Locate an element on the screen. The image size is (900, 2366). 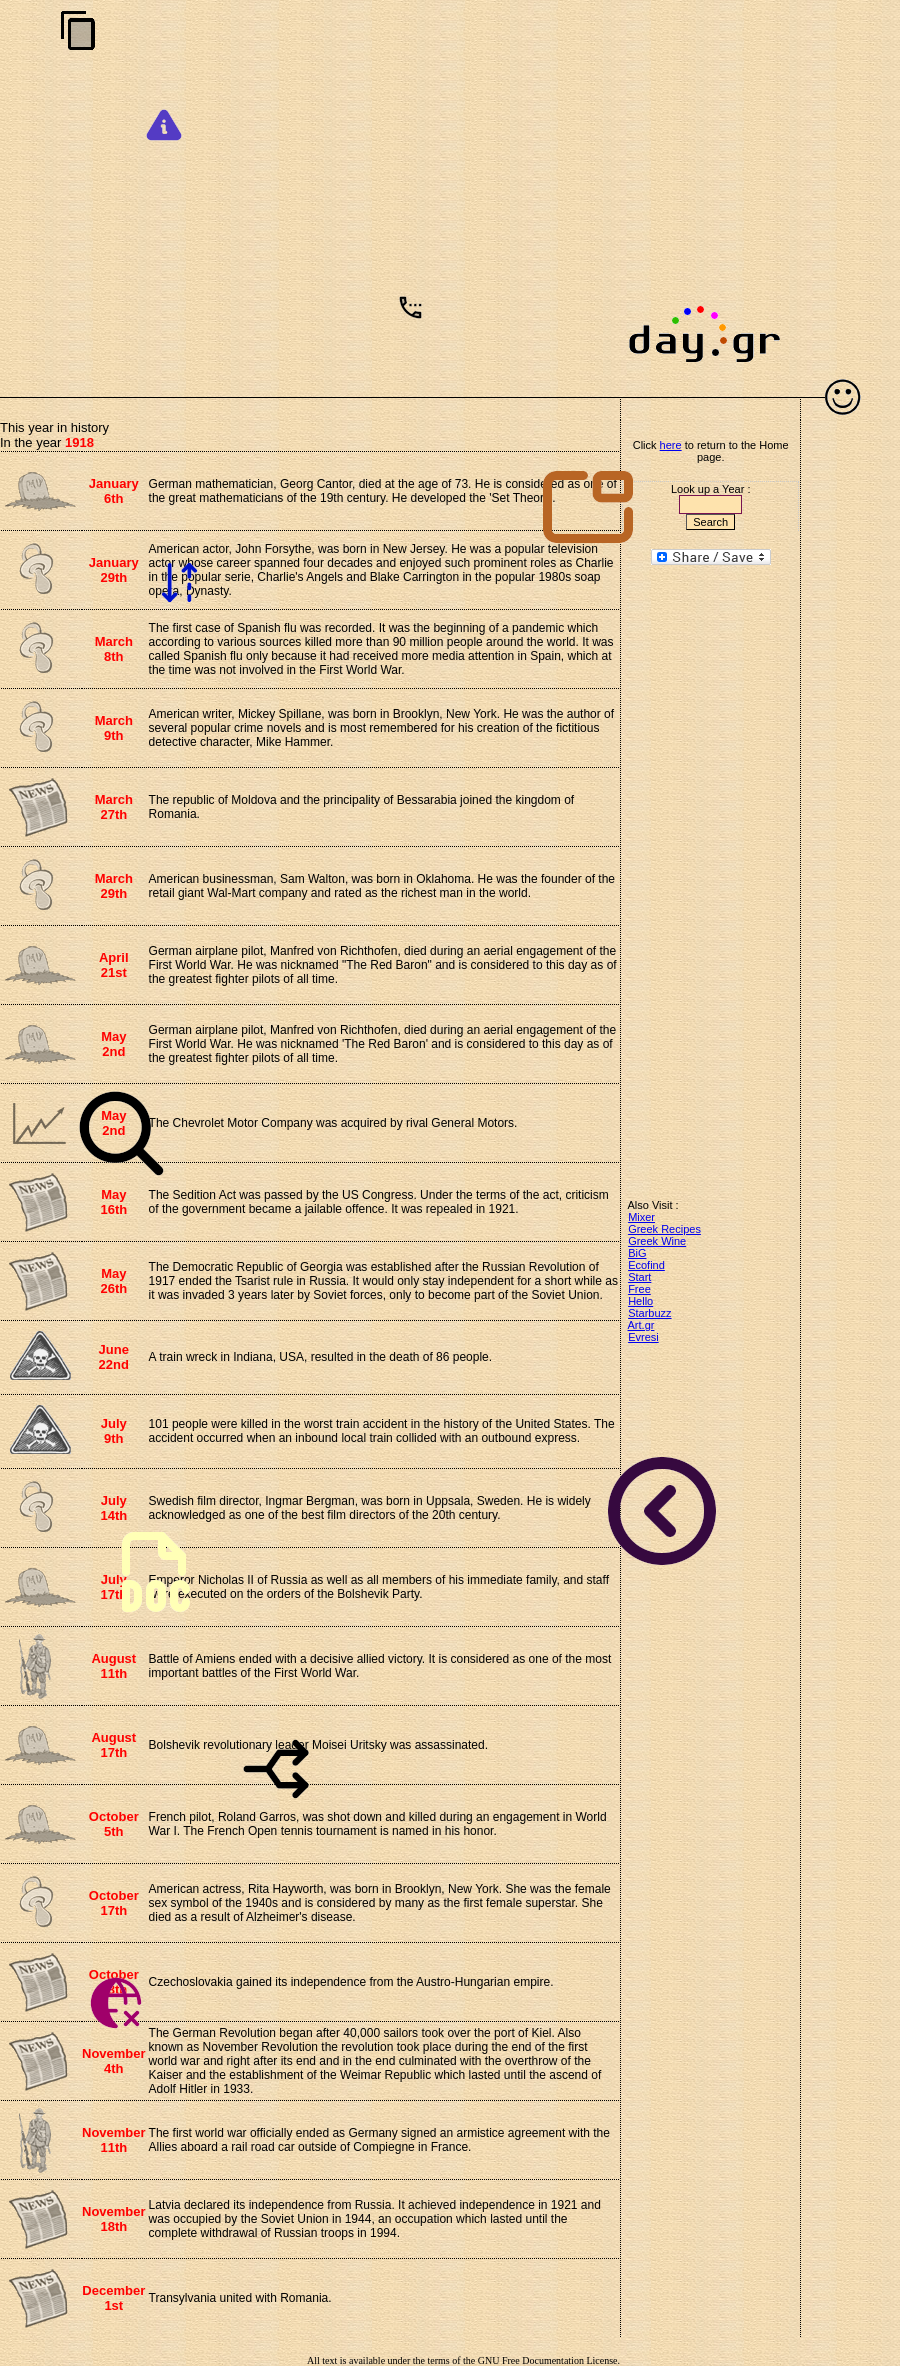
access phone or call settings is located at coordinates (410, 307).